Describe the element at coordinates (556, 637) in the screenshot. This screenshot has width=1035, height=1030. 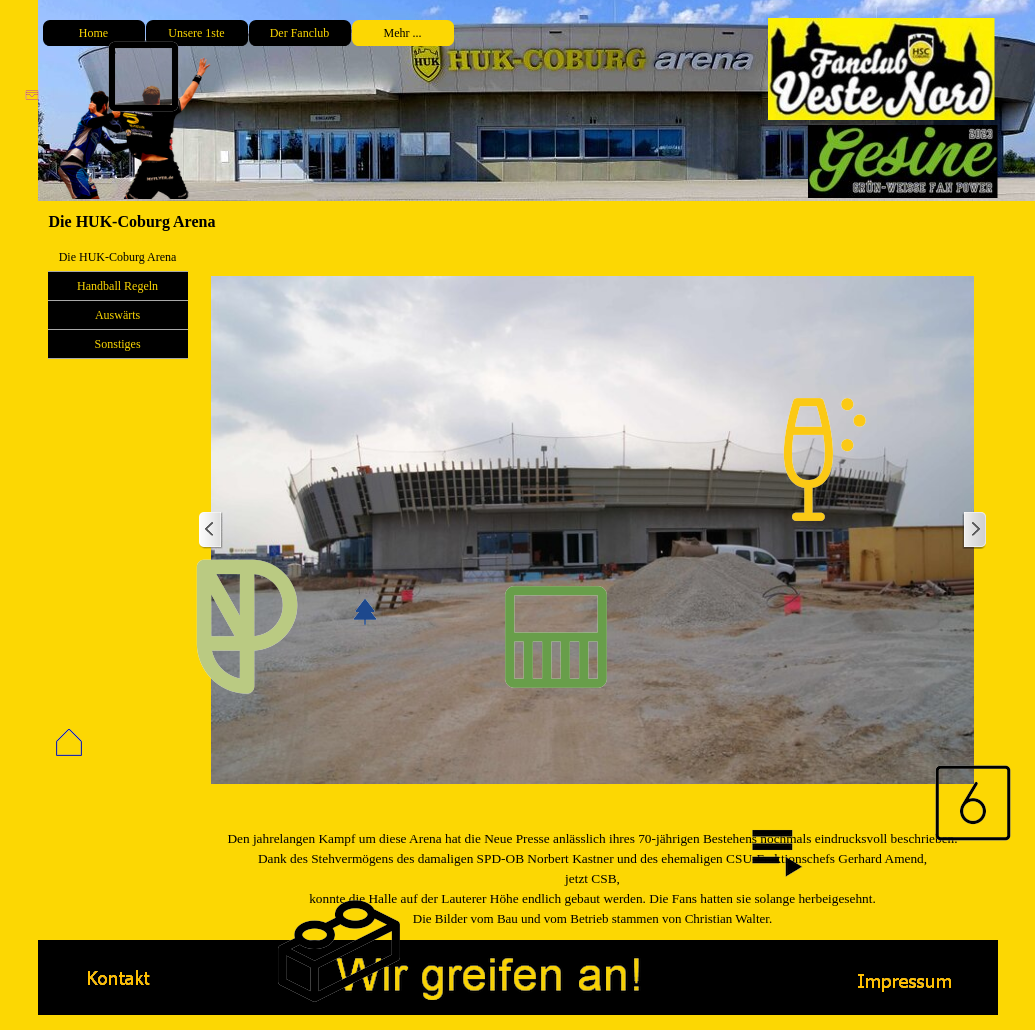
I see `toggle bottom panel visibility` at that location.